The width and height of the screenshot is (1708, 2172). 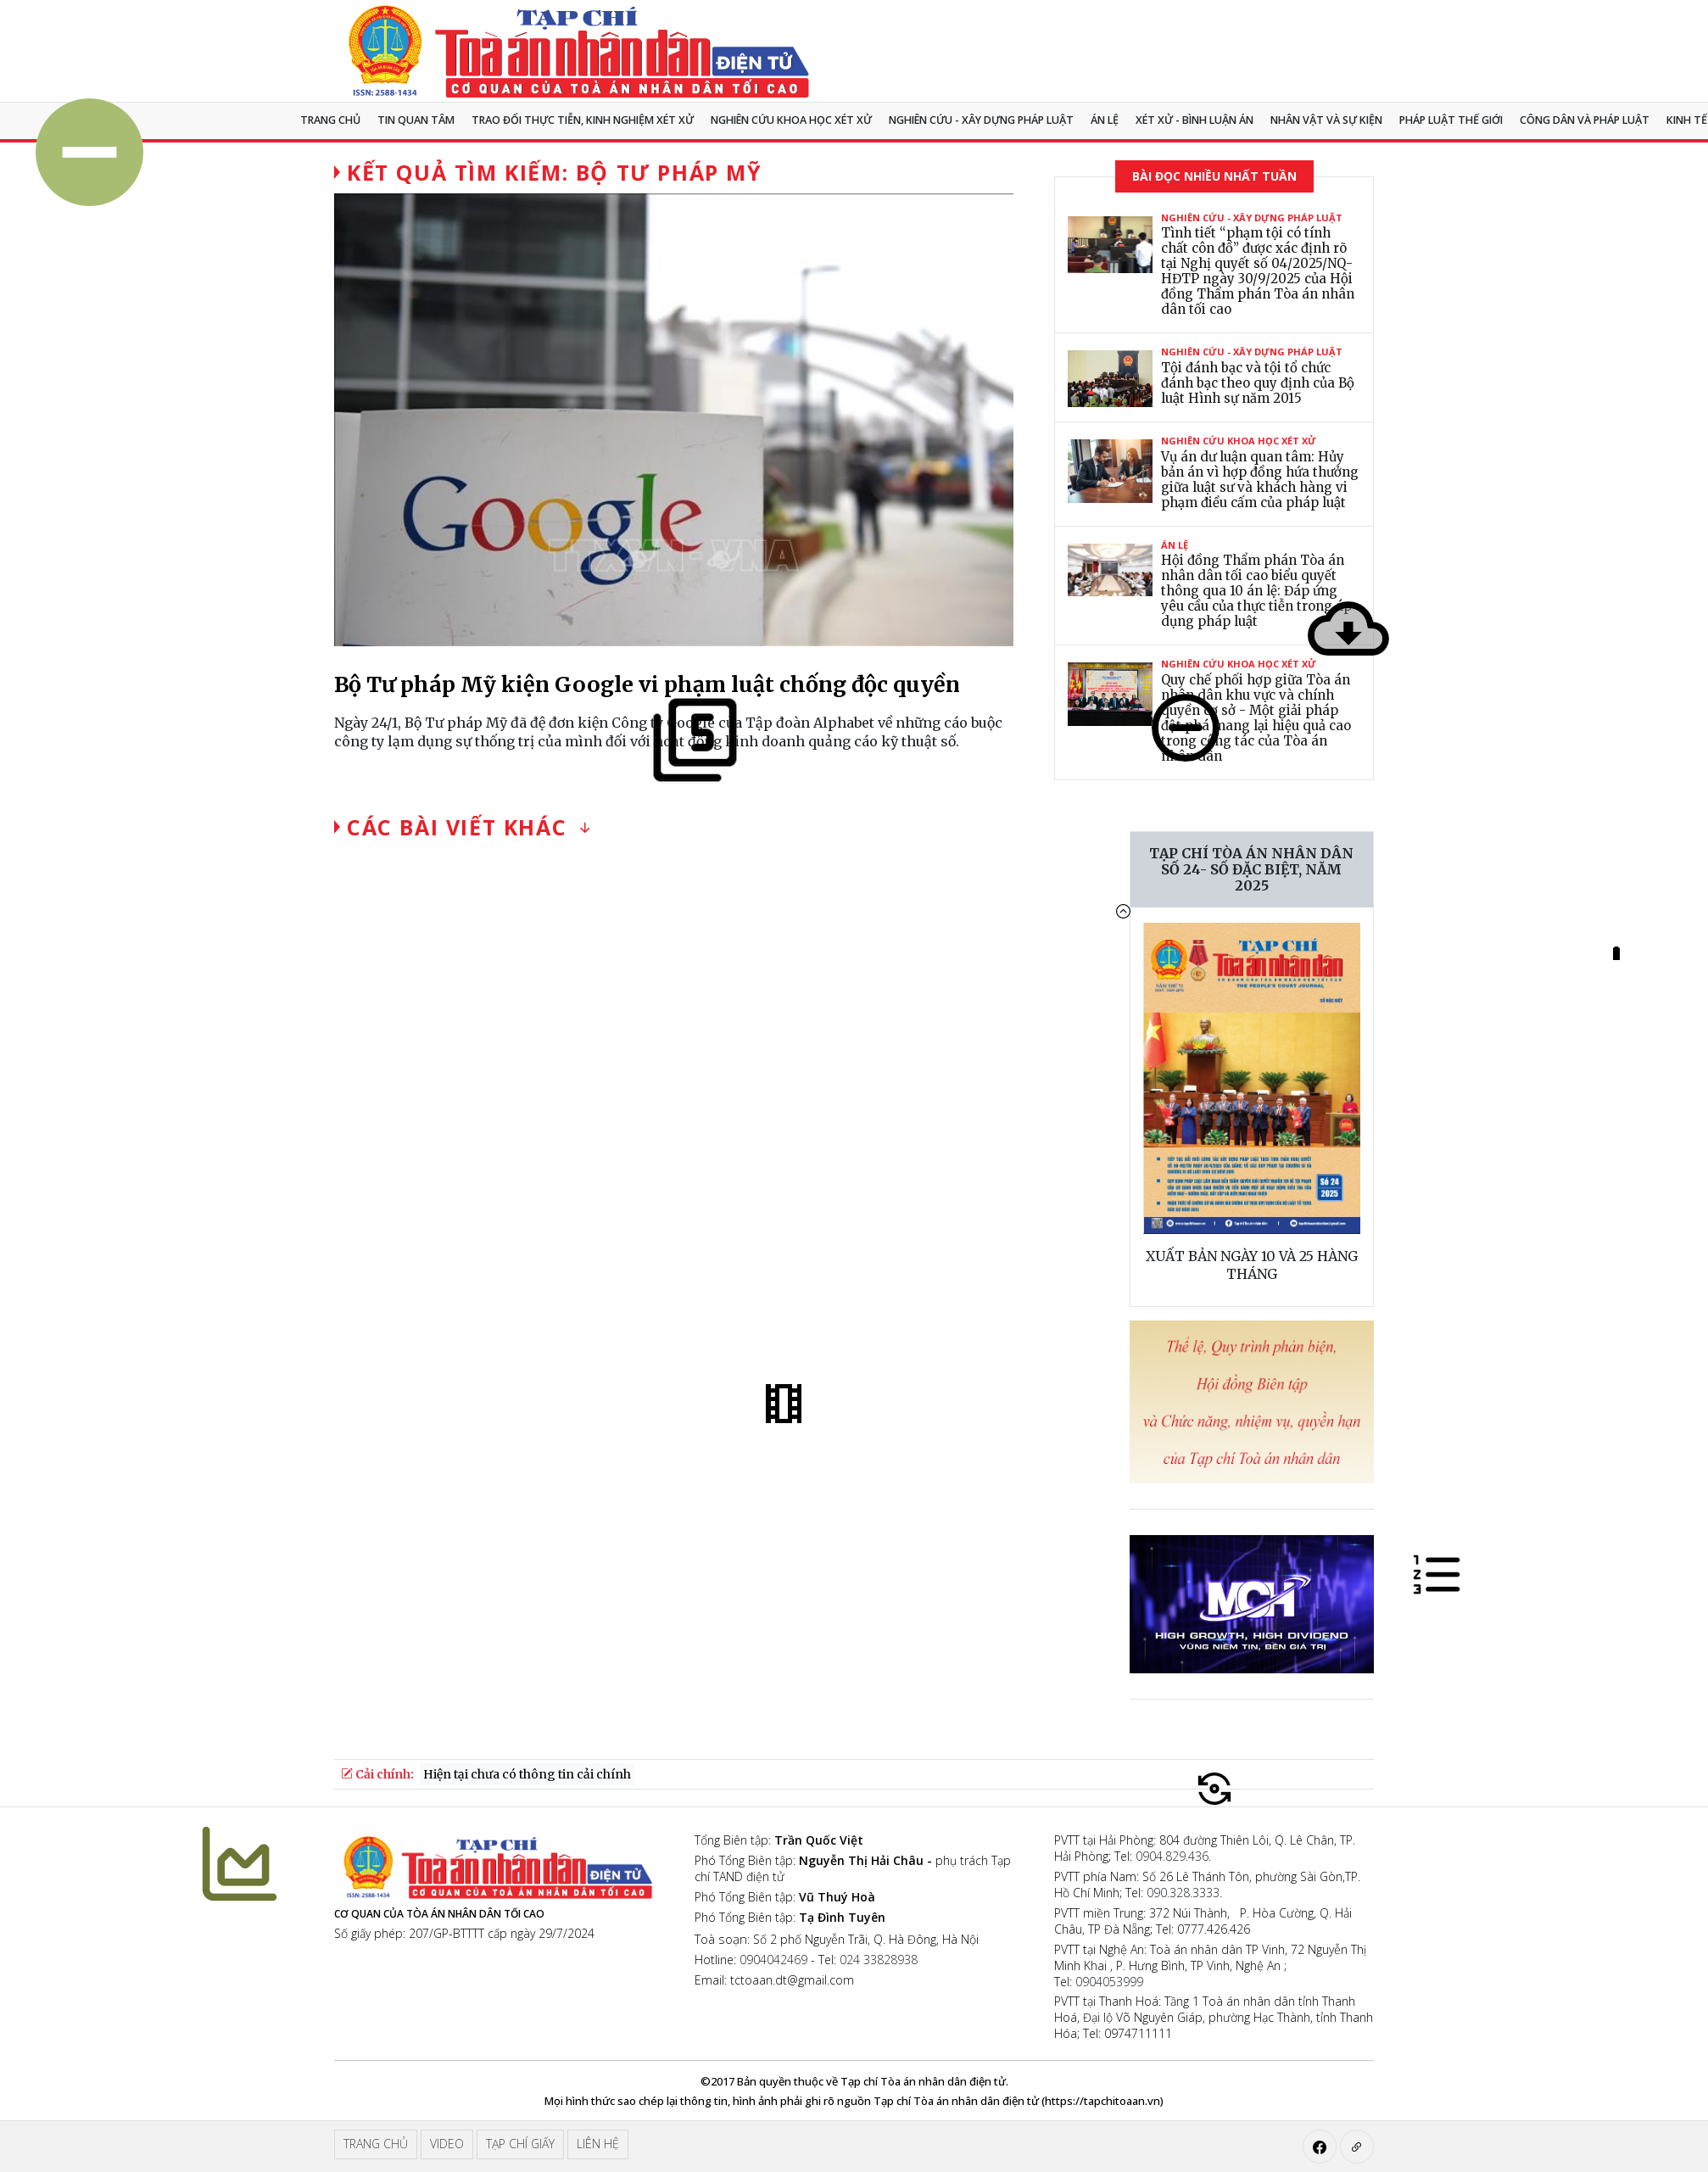 I want to click on create a numbered list, so click(x=1437, y=1574).